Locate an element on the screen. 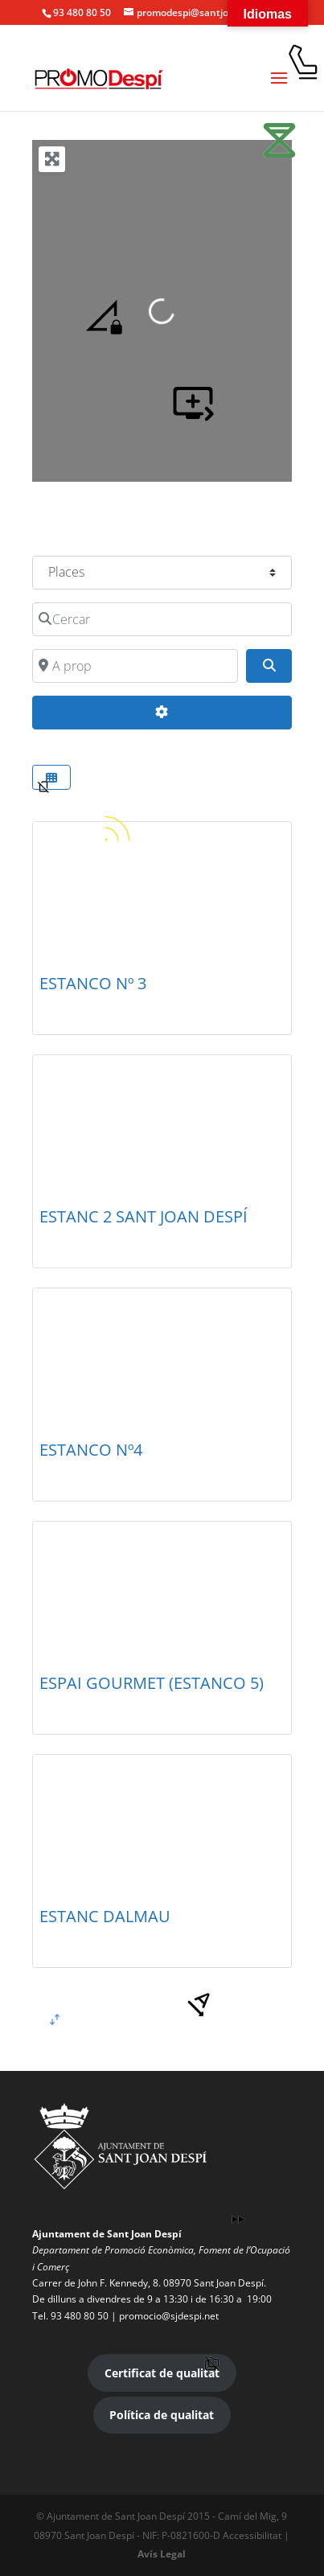  skip to next track is located at coordinates (238, 2219).